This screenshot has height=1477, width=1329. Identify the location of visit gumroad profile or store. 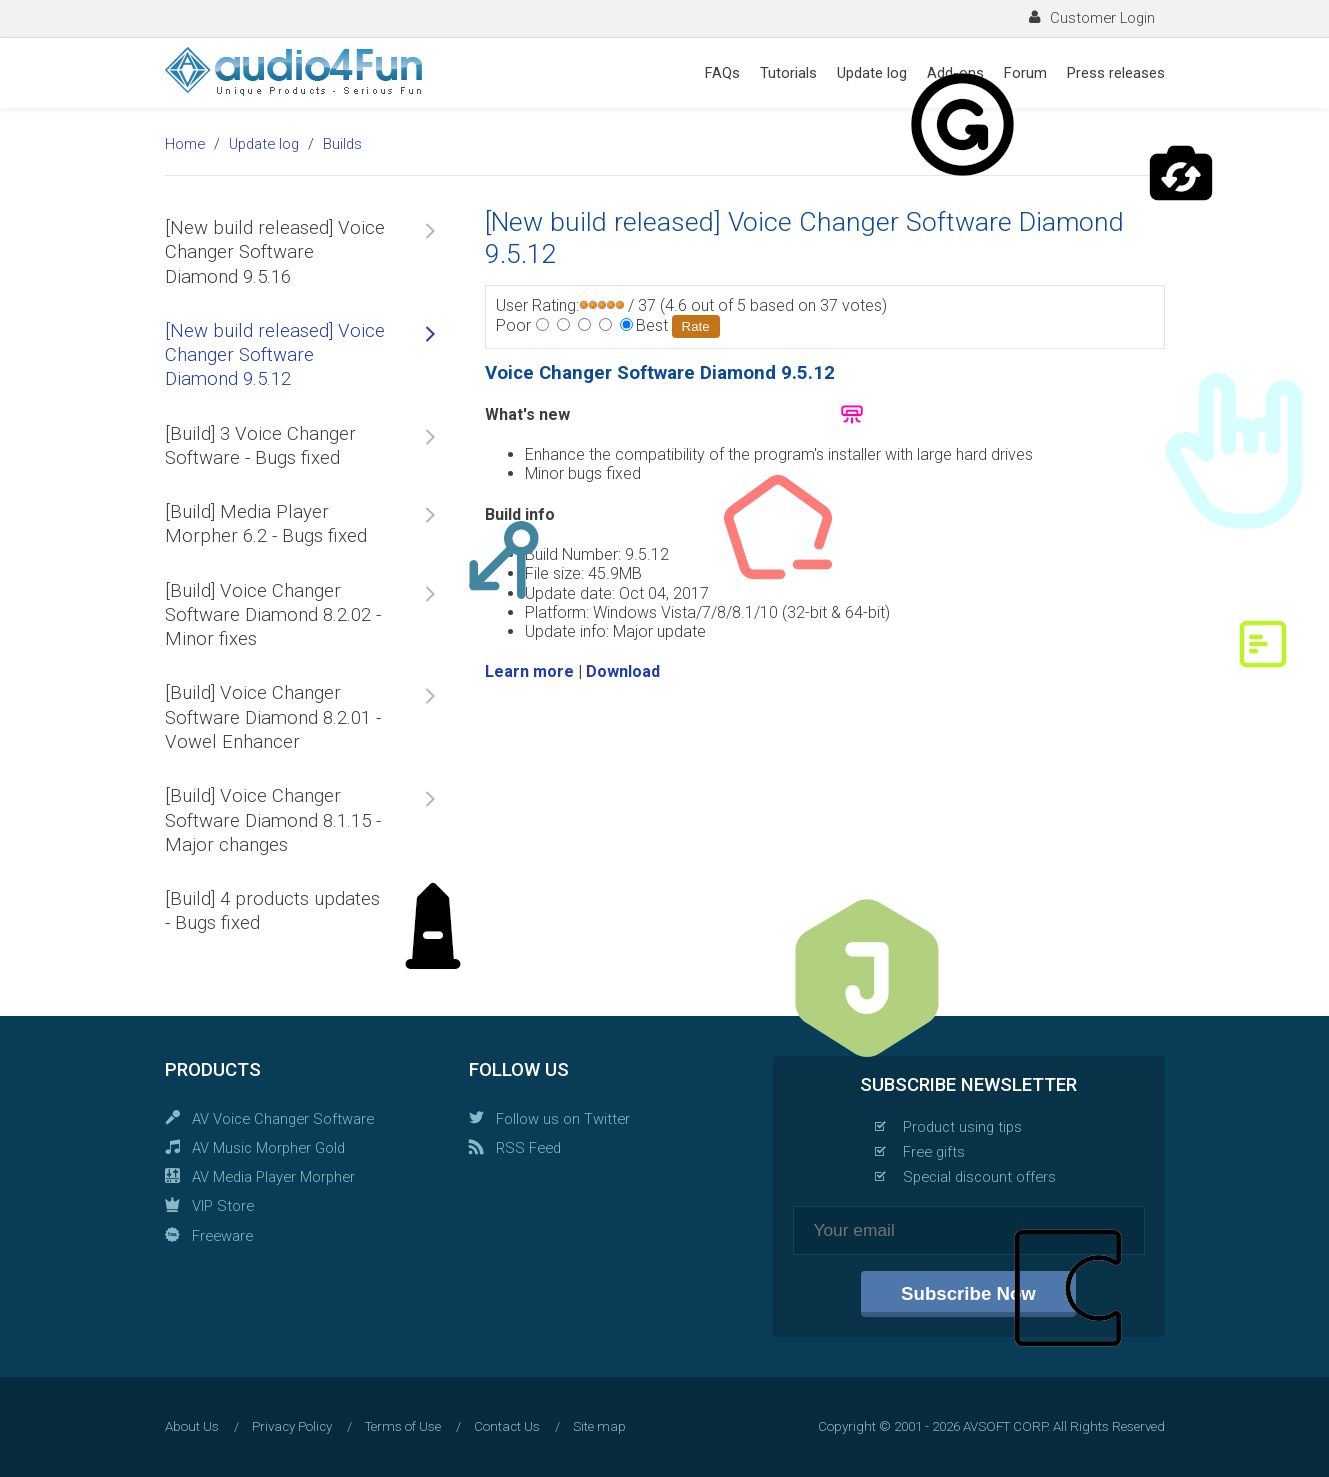
(962, 124).